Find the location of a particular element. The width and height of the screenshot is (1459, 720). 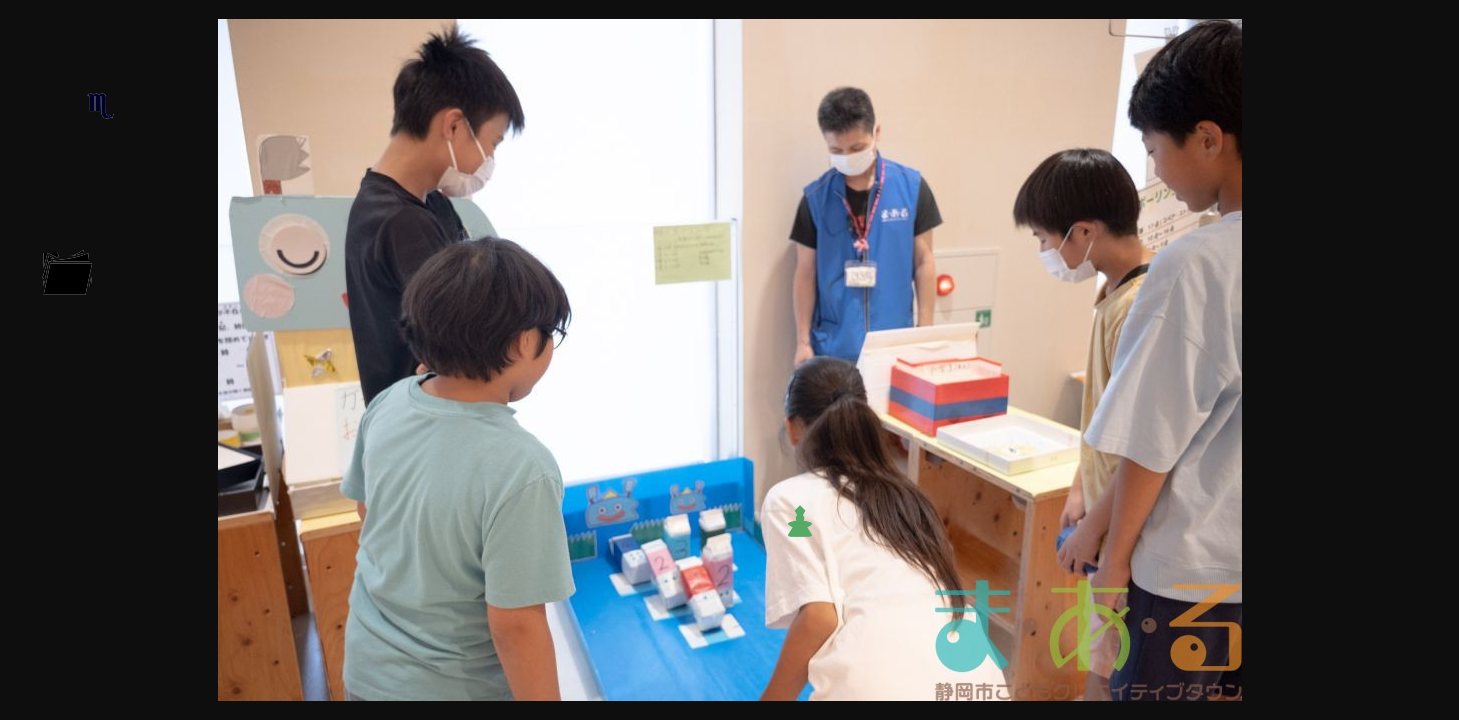

view scorpio zodiac sign is located at coordinates (100, 106).